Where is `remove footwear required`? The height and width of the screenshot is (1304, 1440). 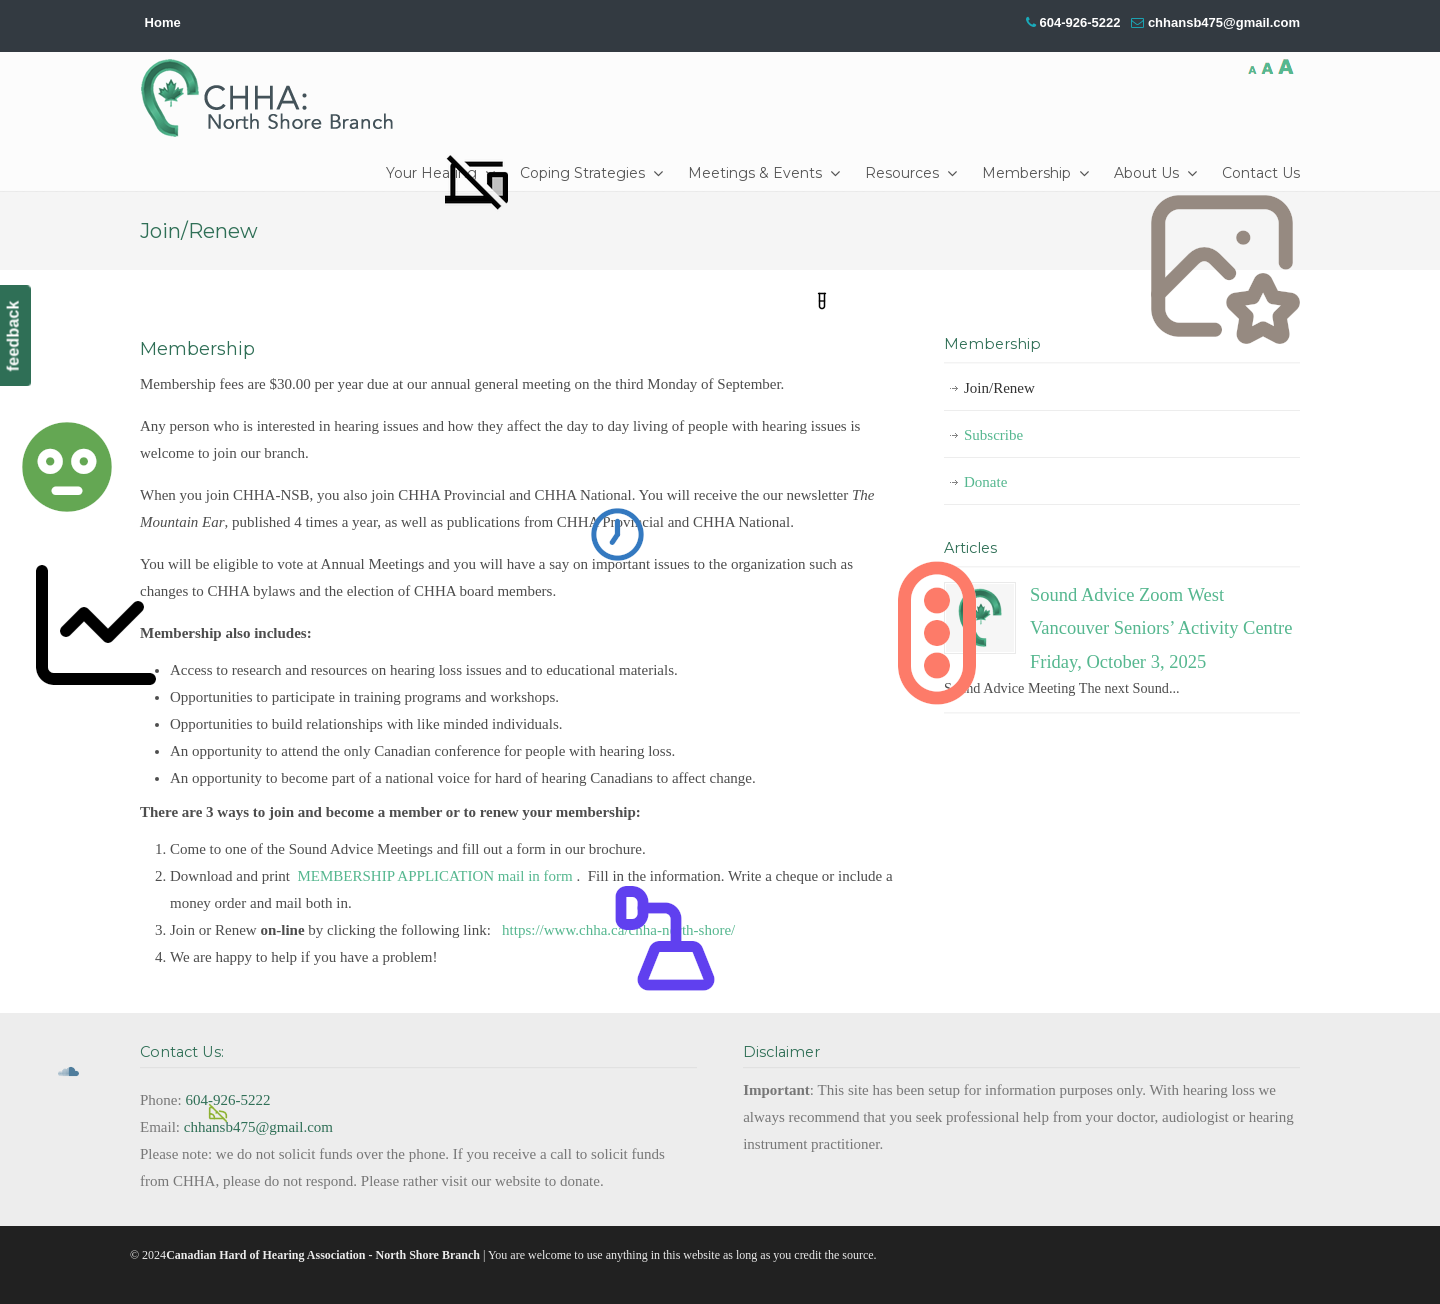
remove footwear required is located at coordinates (218, 1113).